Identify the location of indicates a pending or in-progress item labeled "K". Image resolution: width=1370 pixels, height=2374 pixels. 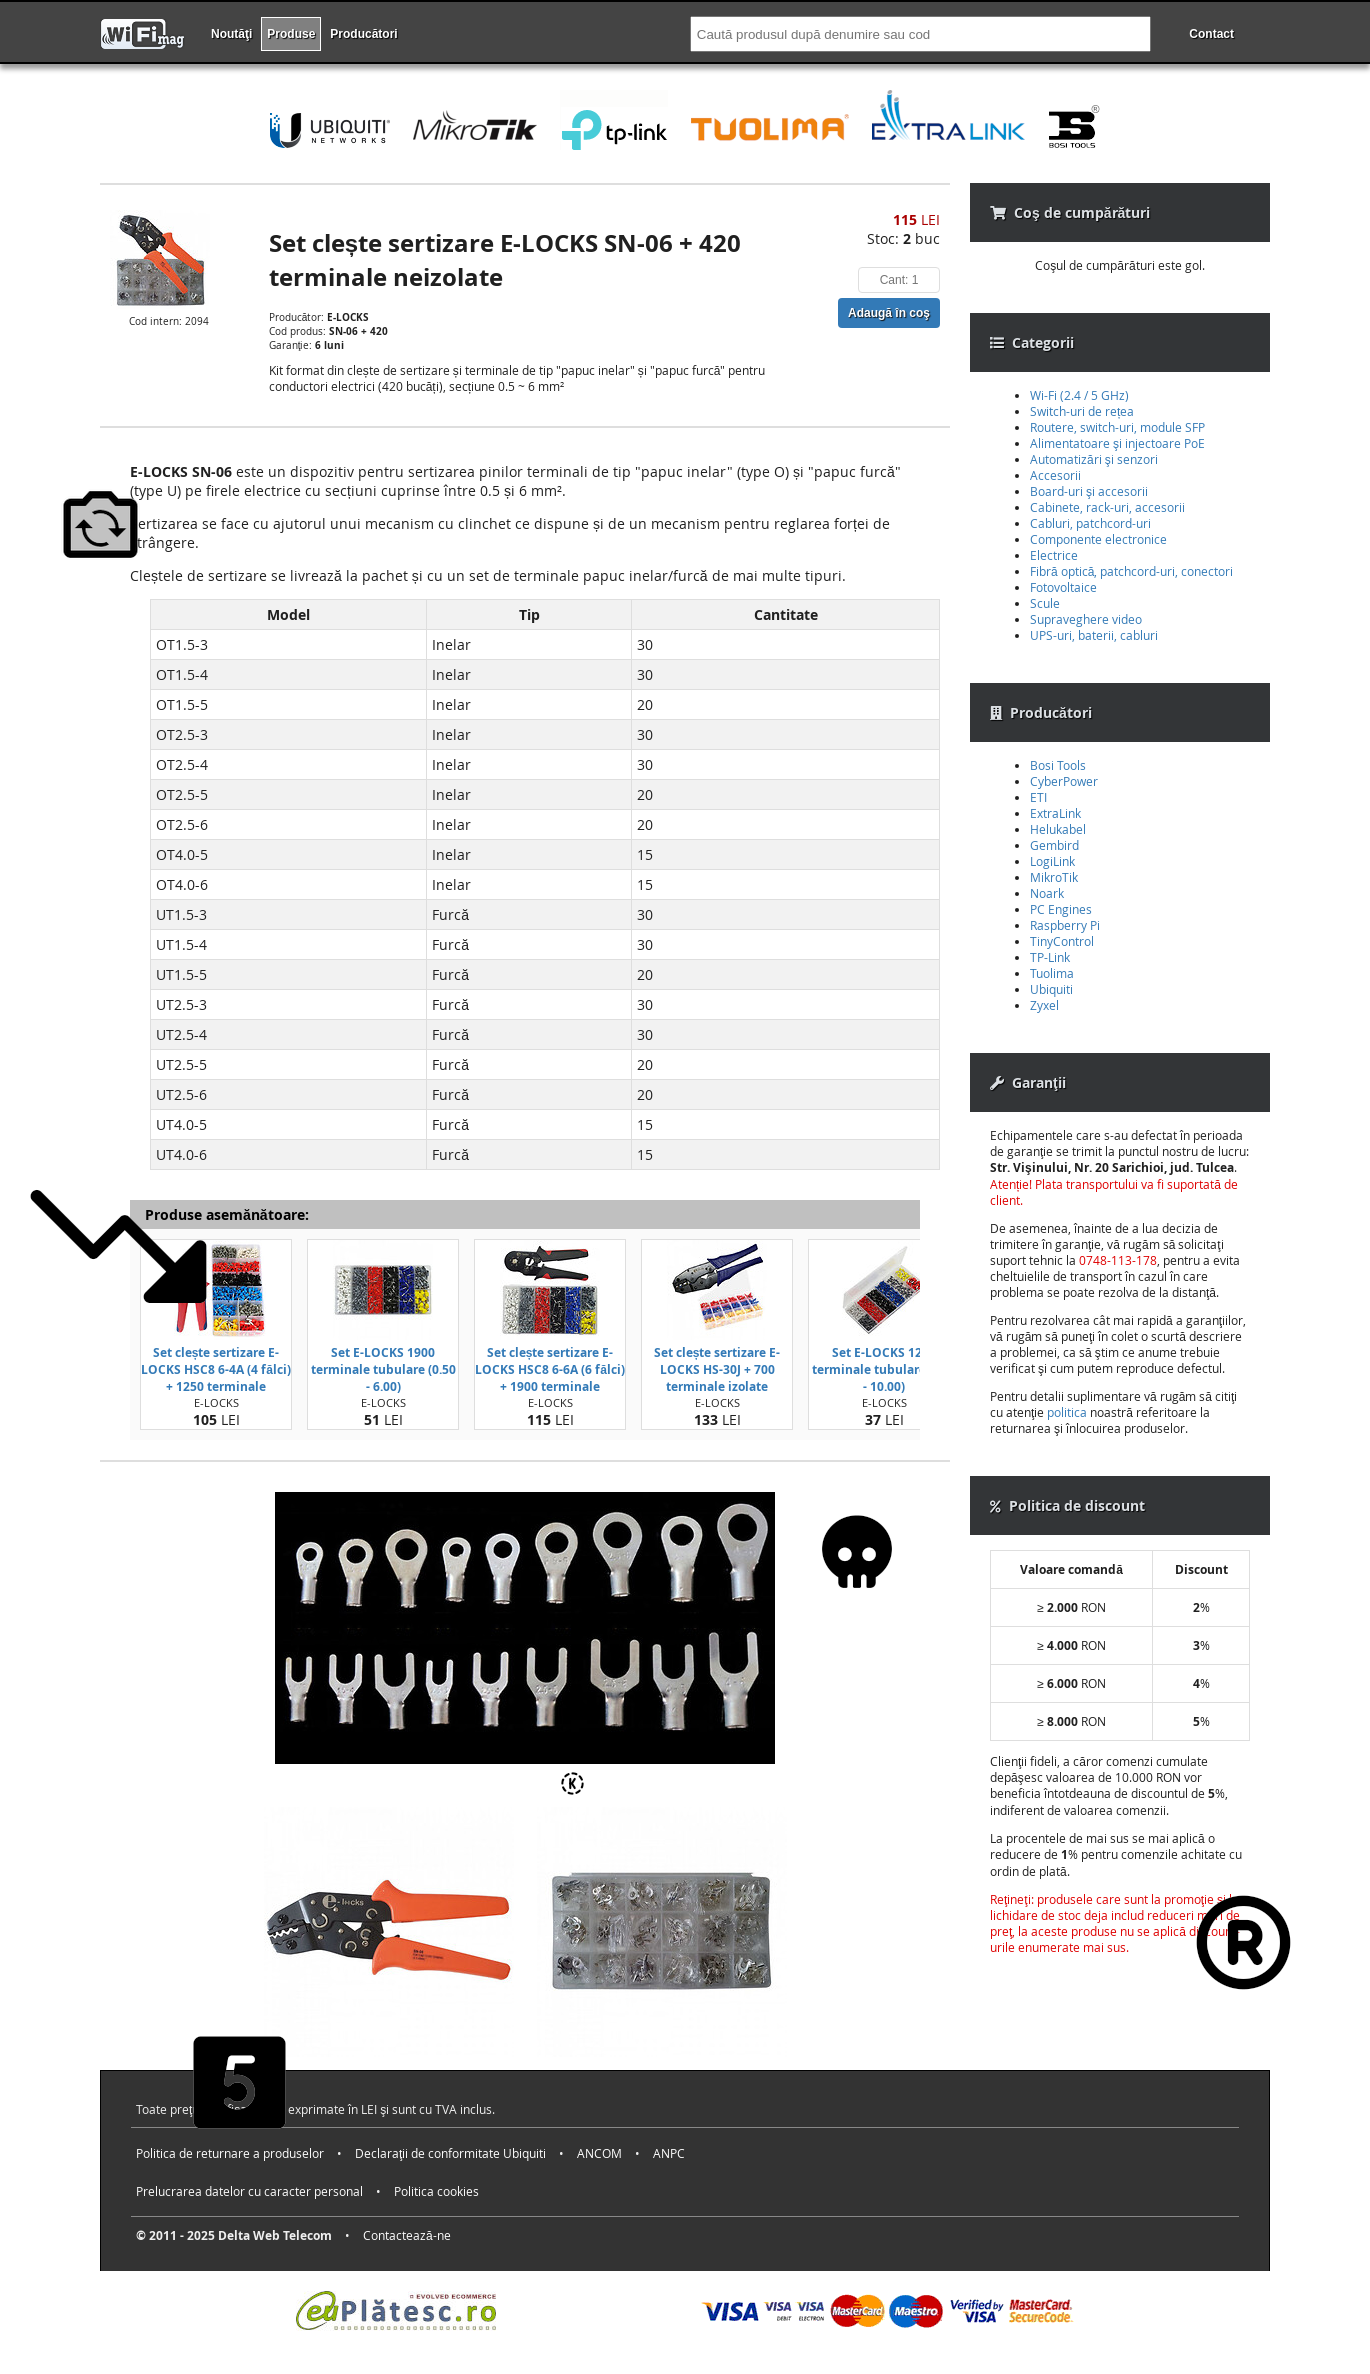
(572, 1783).